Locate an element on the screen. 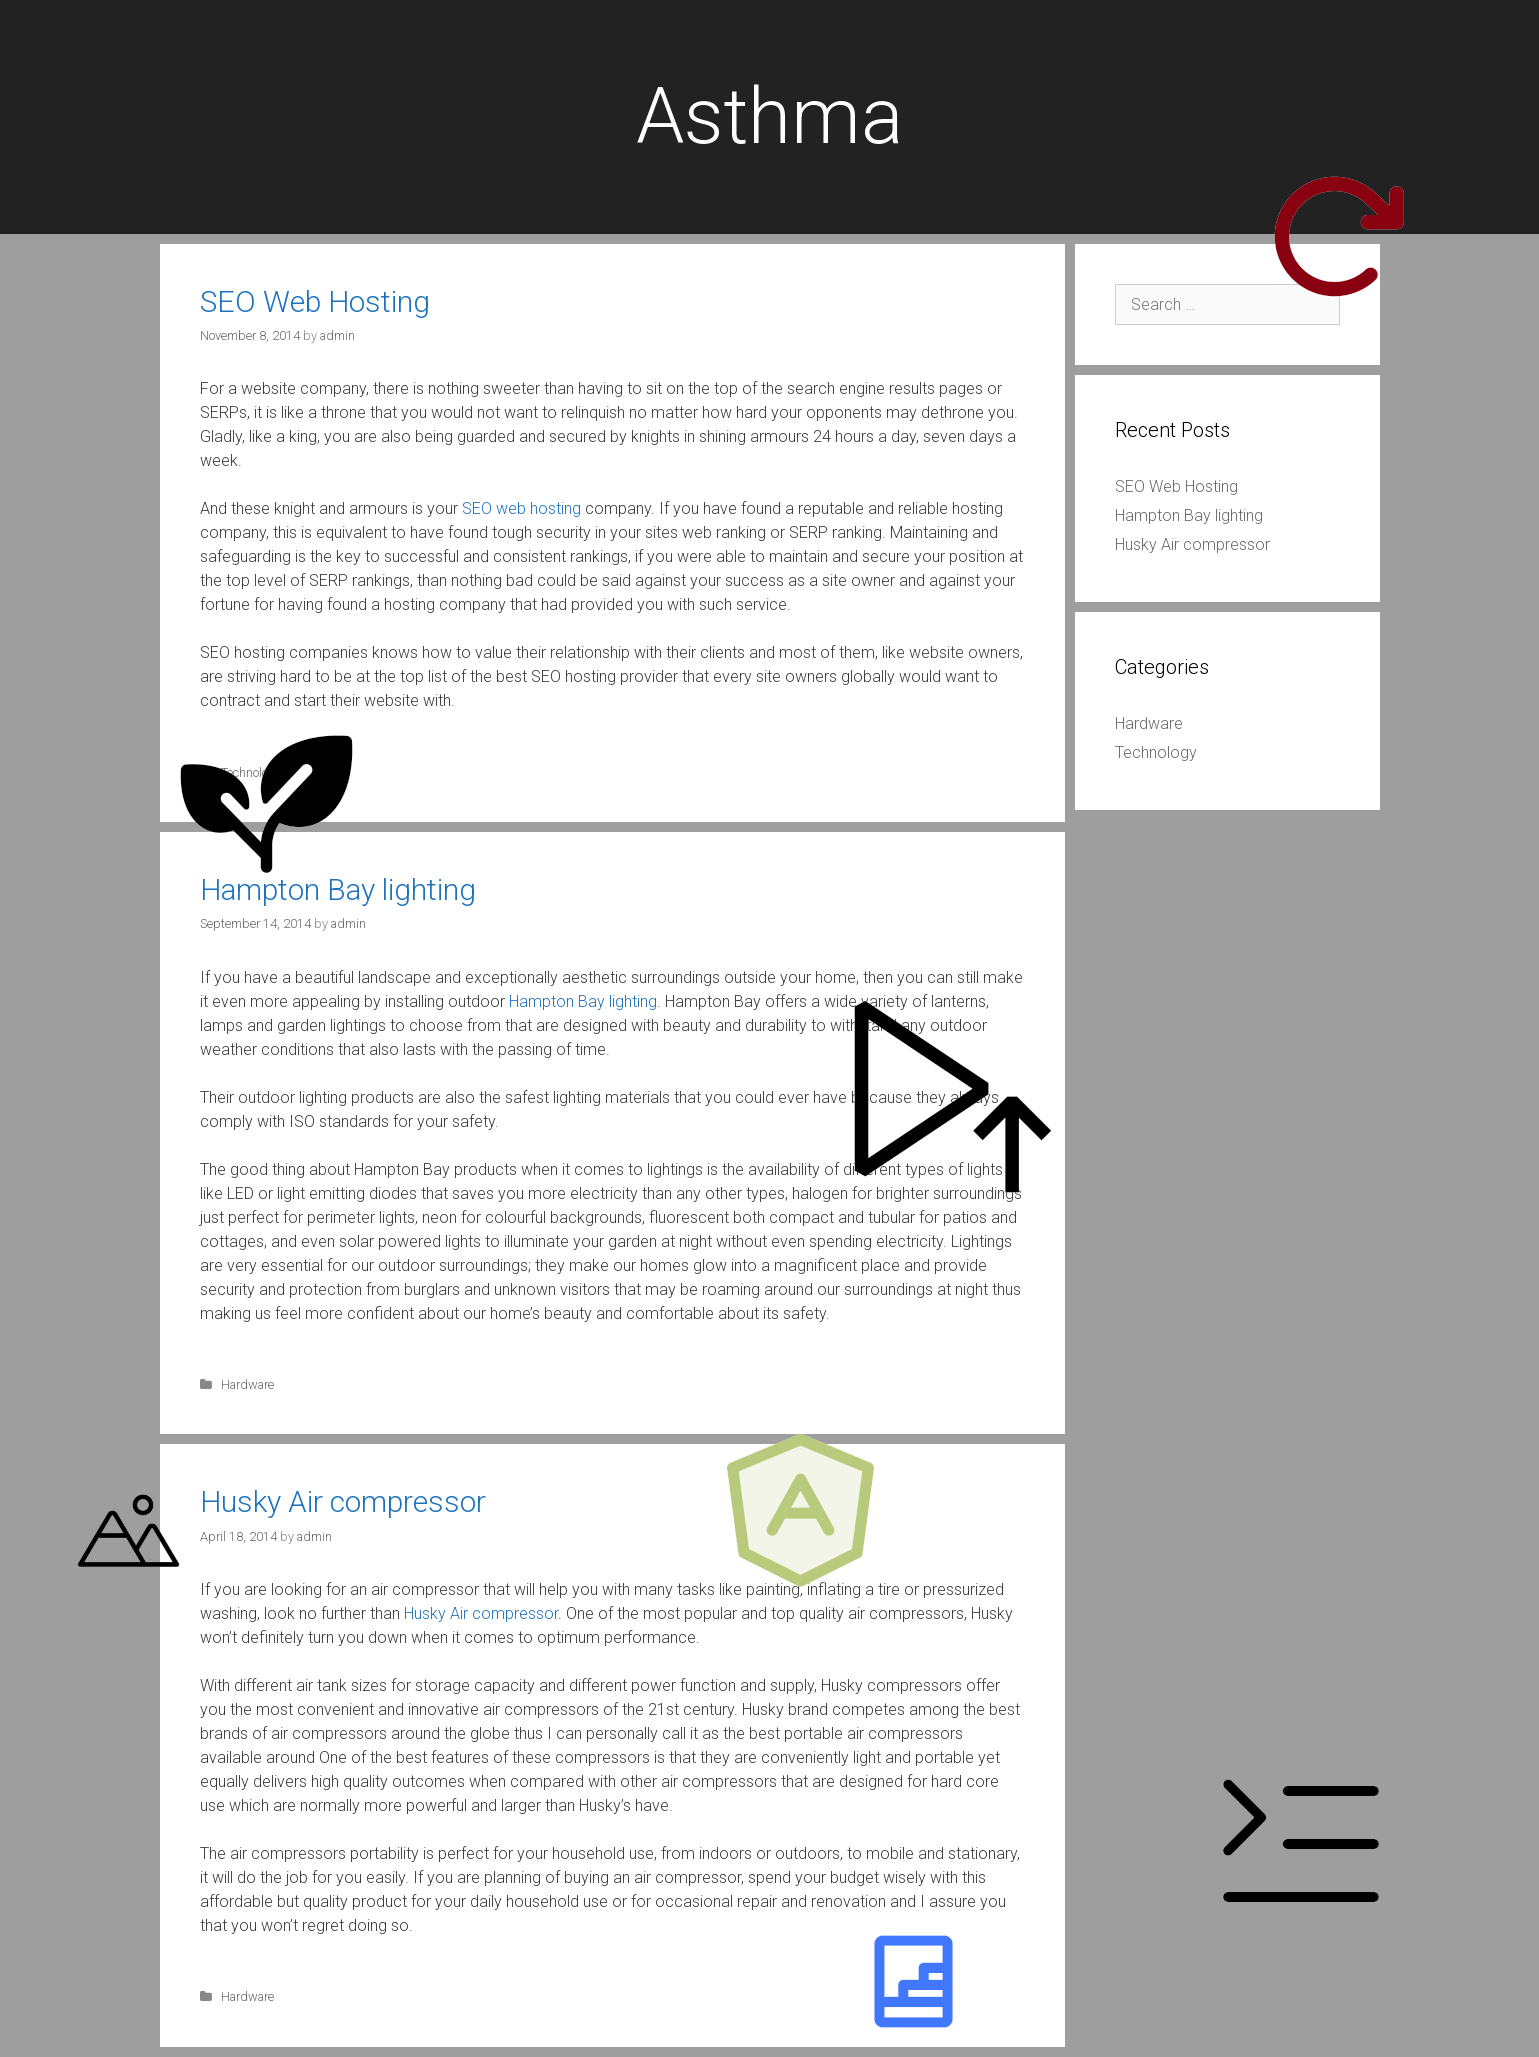  access plant care or gardening features is located at coordinates (266, 798).